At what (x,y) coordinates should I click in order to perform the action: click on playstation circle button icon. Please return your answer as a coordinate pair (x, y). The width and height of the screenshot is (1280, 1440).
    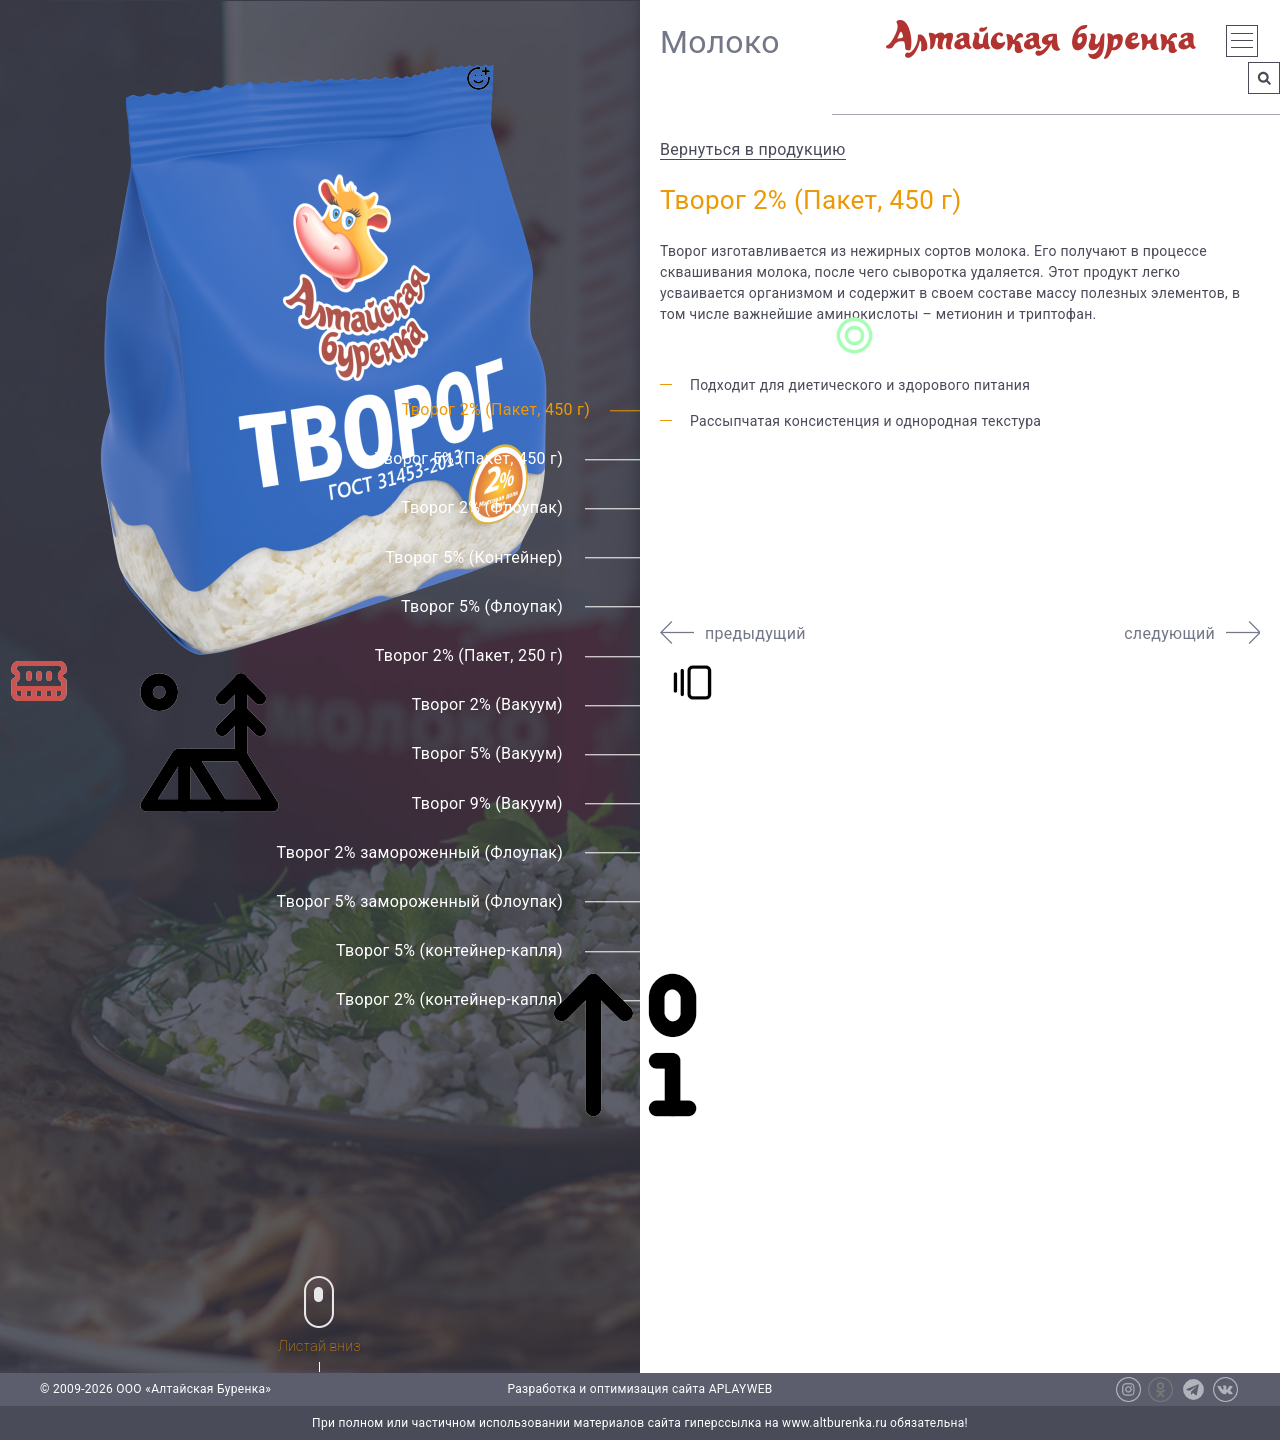
    Looking at the image, I should click on (854, 335).